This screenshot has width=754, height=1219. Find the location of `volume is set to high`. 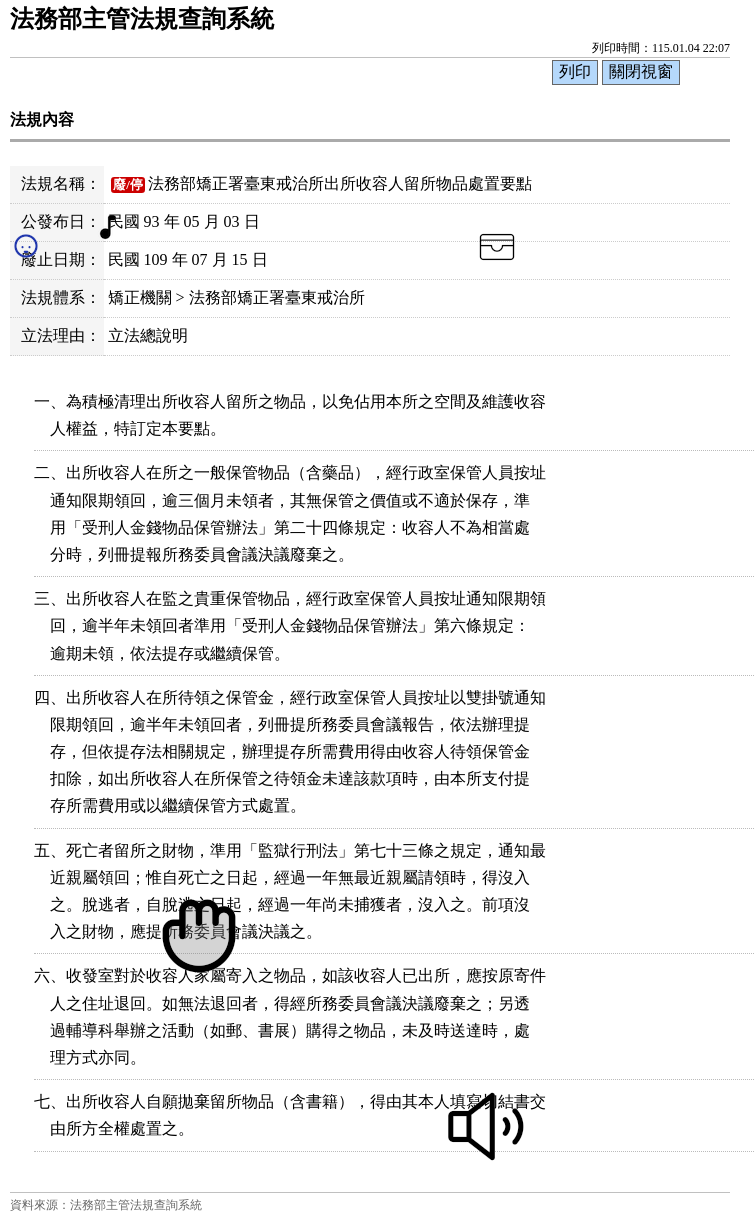

volume is set to high is located at coordinates (484, 1126).